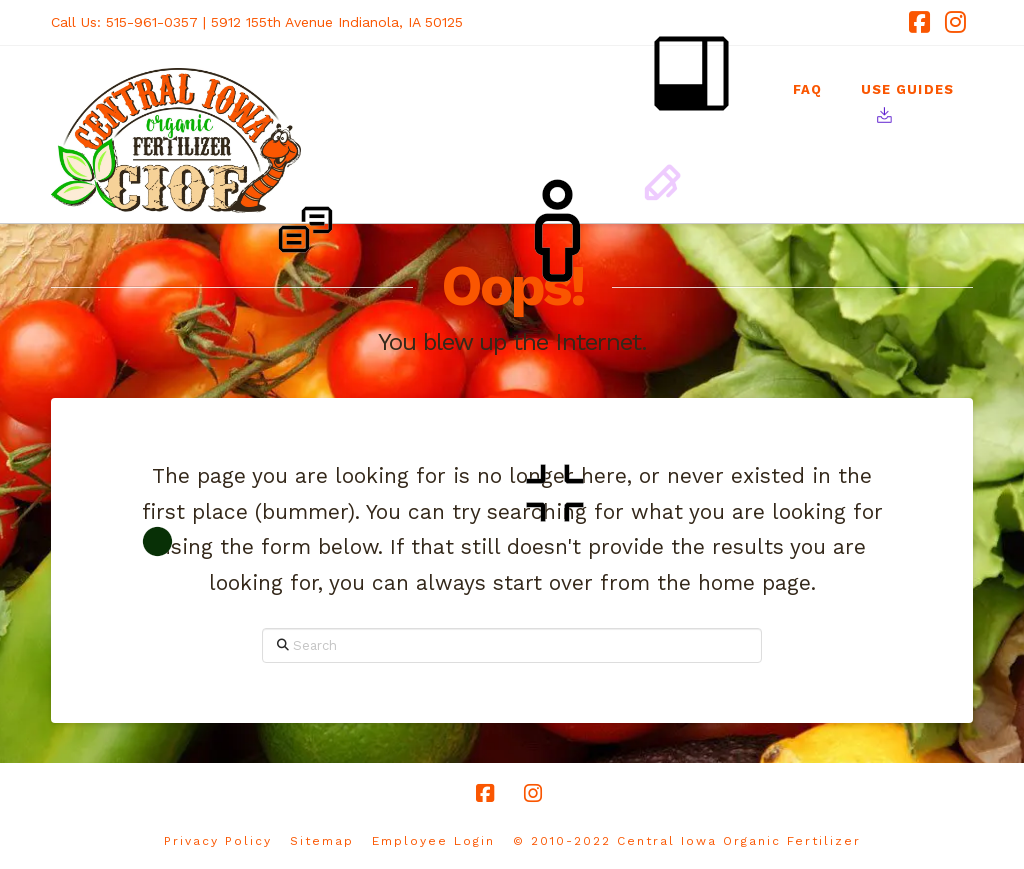 The image size is (1024, 869). What do you see at coordinates (557, 232) in the screenshot?
I see `view your profile` at bounding box center [557, 232].